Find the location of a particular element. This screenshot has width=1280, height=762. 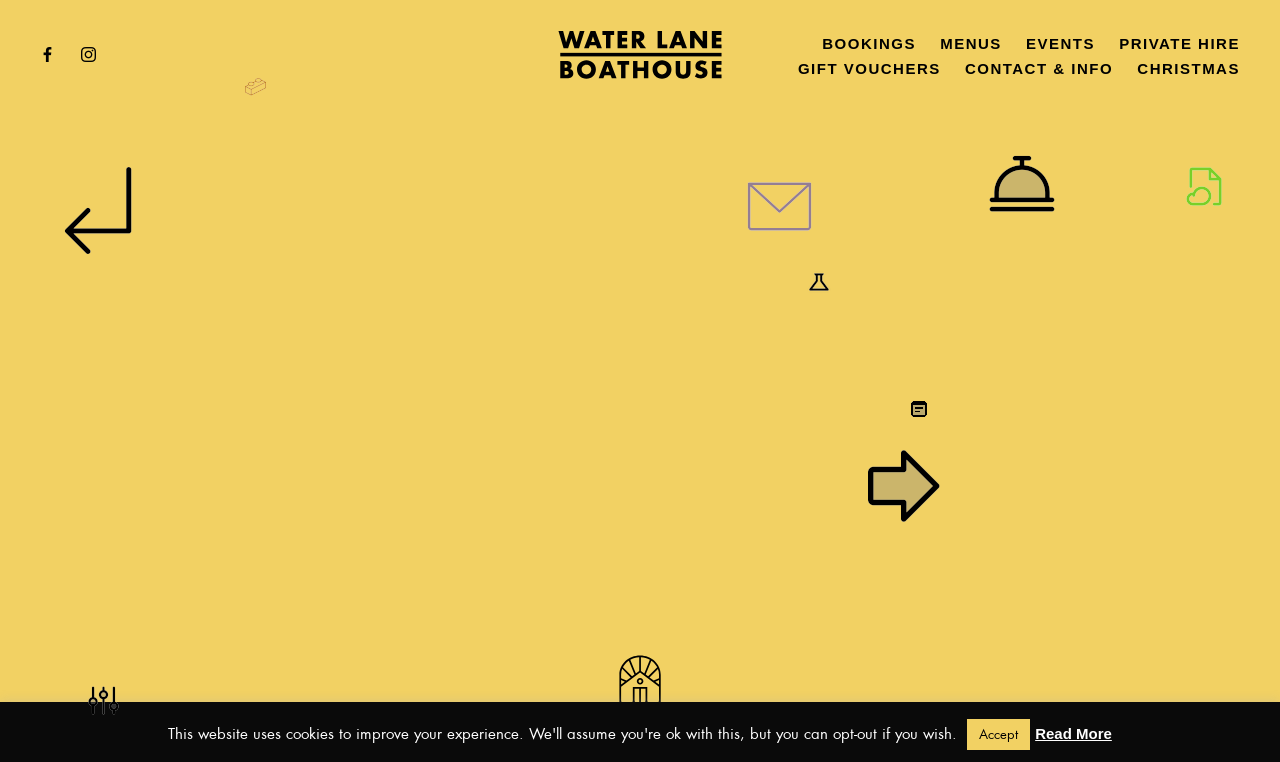

access science or laboratory features is located at coordinates (819, 282).